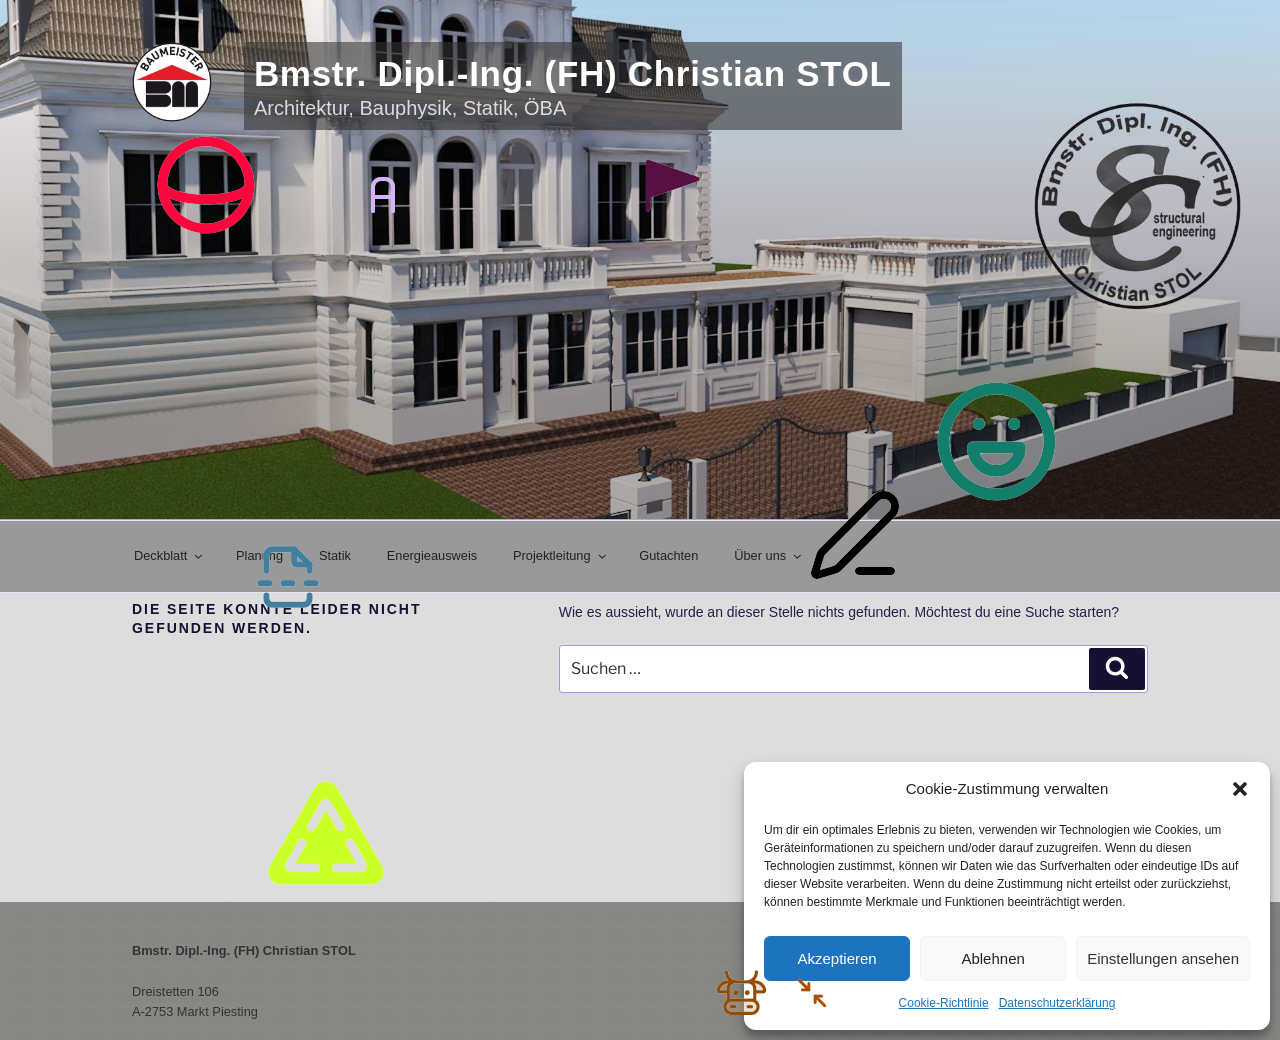 The image size is (1280, 1040). What do you see at coordinates (288, 577) in the screenshot?
I see `insert a page break in the document` at bounding box center [288, 577].